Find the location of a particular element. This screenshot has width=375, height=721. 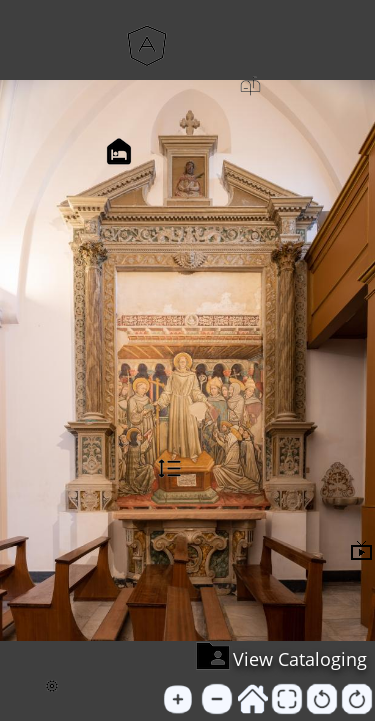

find nearby overnight accommodations is located at coordinates (119, 151).